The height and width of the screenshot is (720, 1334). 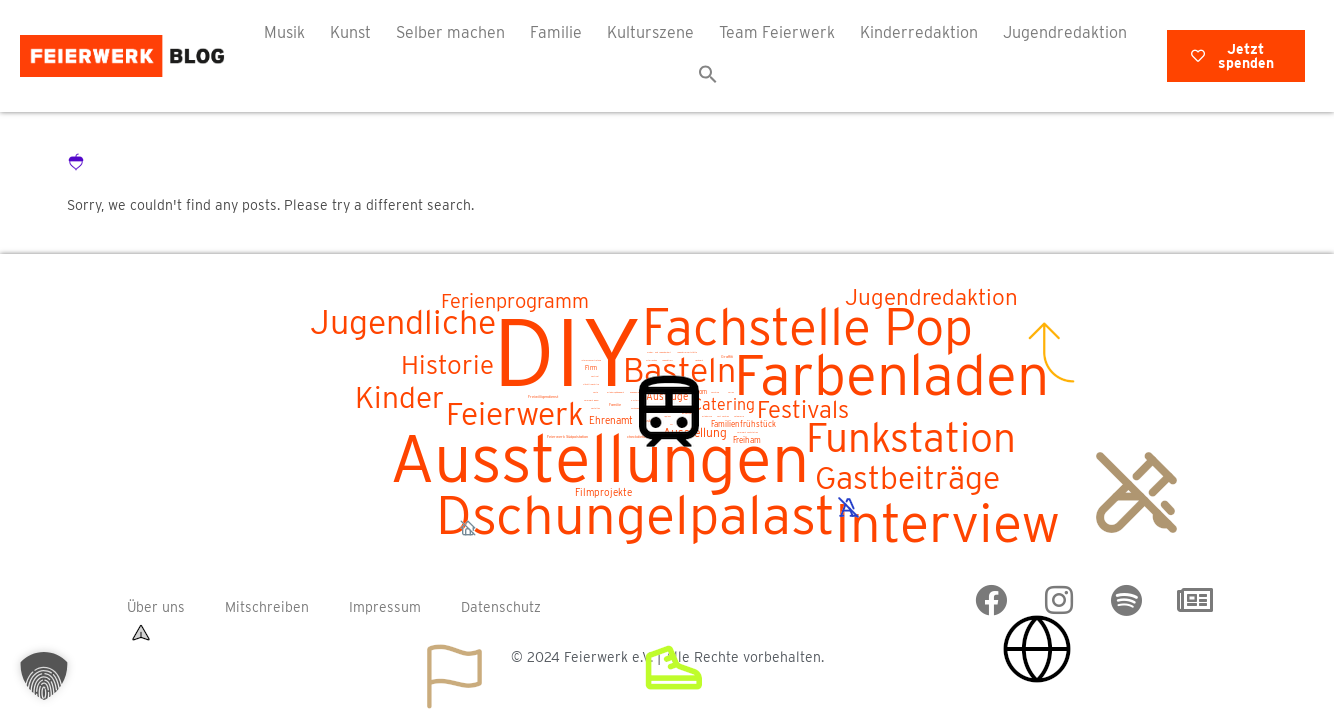 I want to click on send a message, so click(x=141, y=633).